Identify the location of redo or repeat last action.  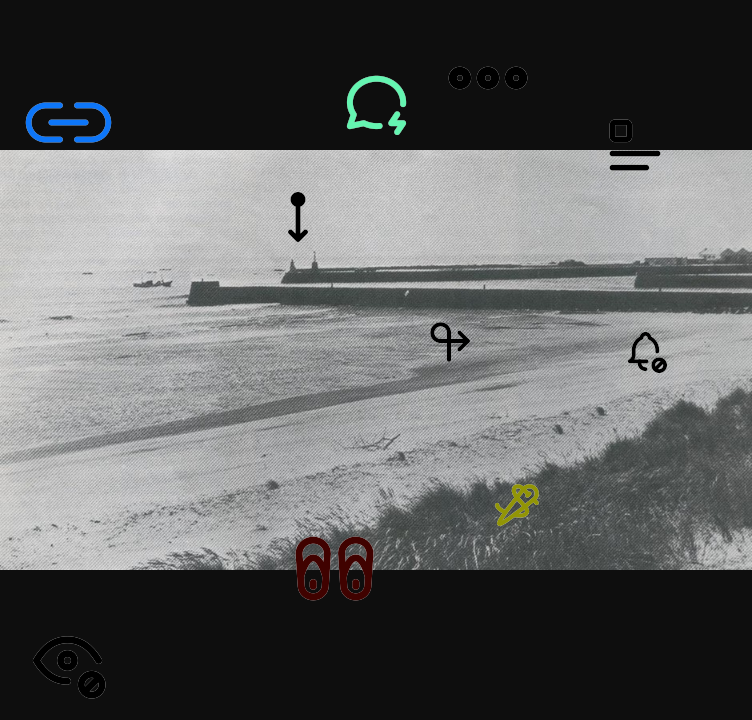
(449, 341).